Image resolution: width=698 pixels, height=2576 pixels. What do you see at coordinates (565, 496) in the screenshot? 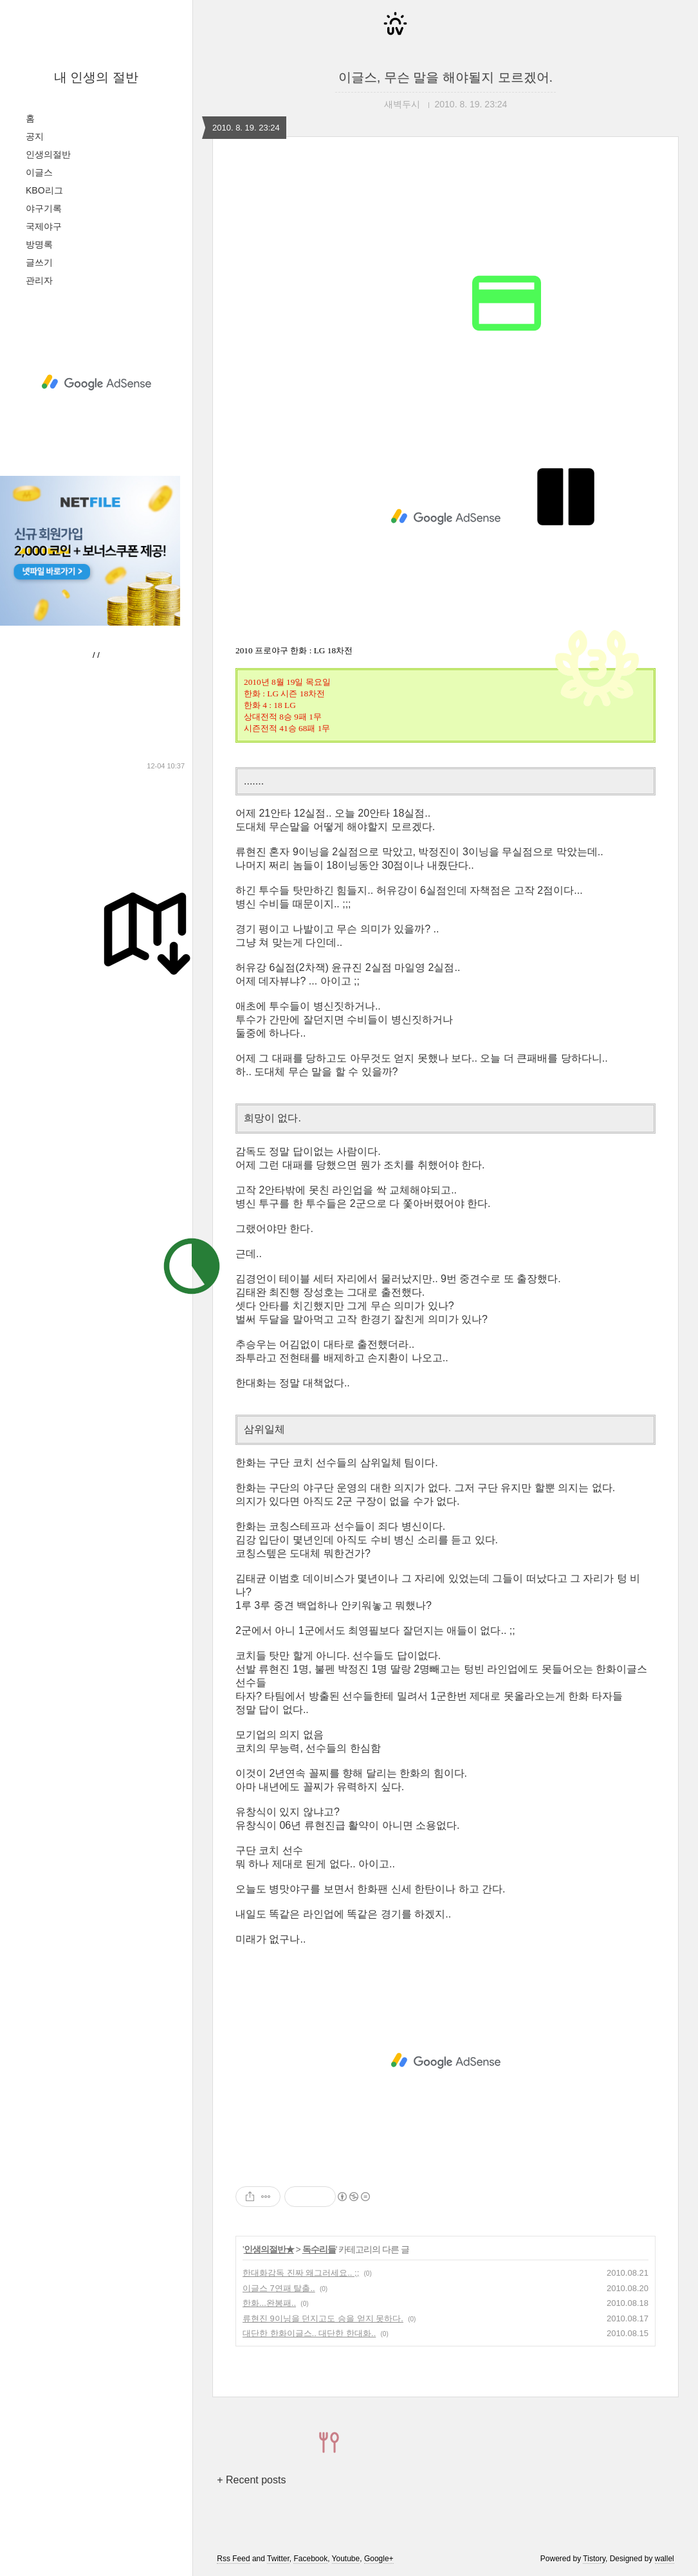
I see `split view horizontally` at bounding box center [565, 496].